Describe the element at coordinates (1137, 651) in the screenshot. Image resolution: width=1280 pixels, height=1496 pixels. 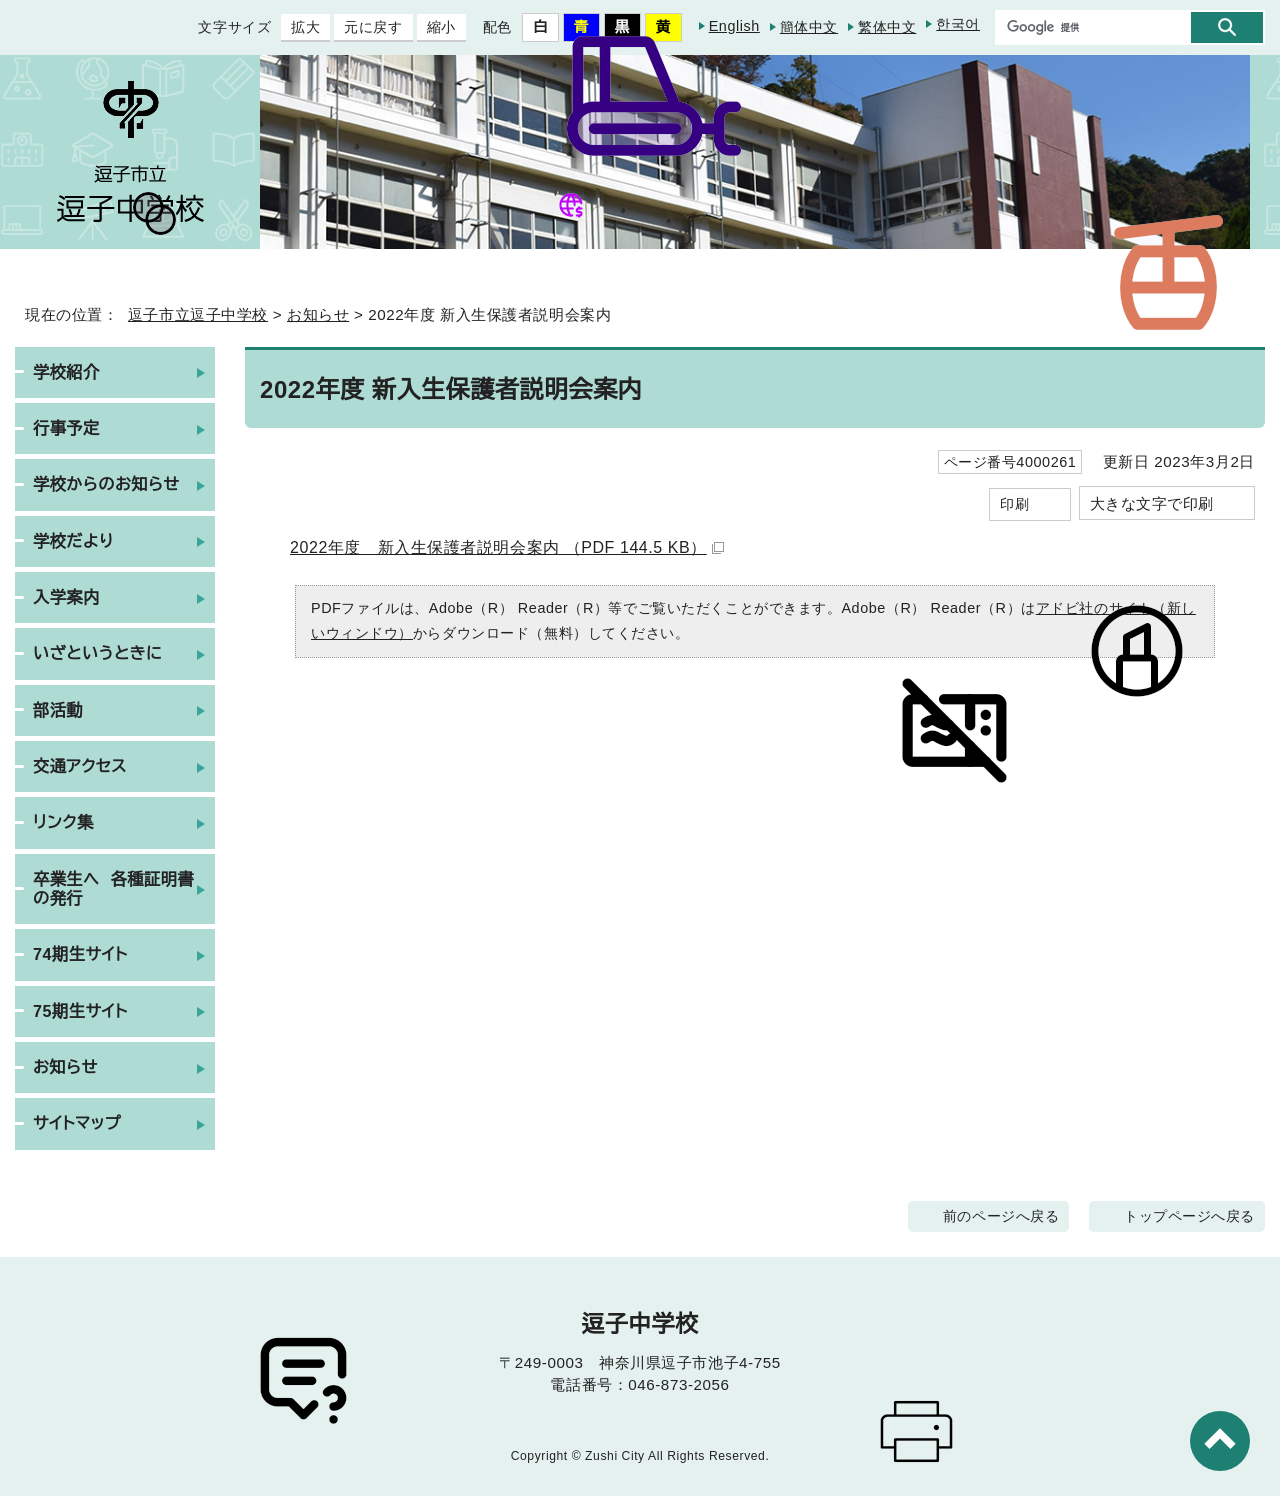
I see `highlight or mark selected text` at that location.